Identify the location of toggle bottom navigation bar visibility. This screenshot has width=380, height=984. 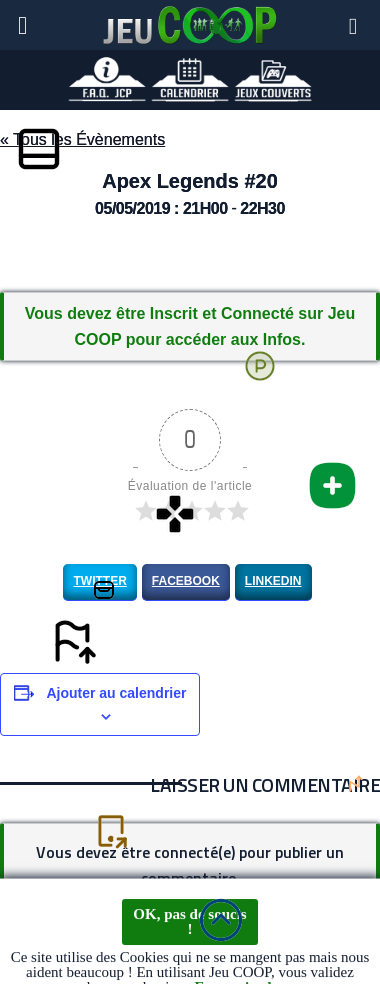
(39, 149).